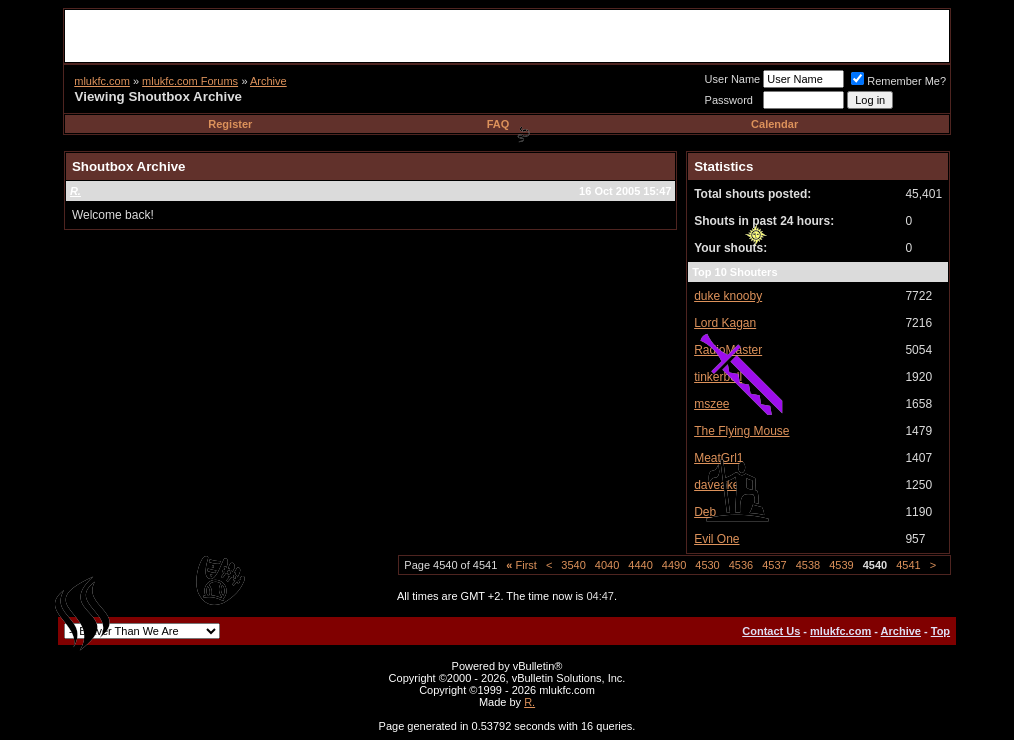 The height and width of the screenshot is (740, 1014). Describe the element at coordinates (523, 134) in the screenshot. I see `earthworm creature in a game context` at that location.